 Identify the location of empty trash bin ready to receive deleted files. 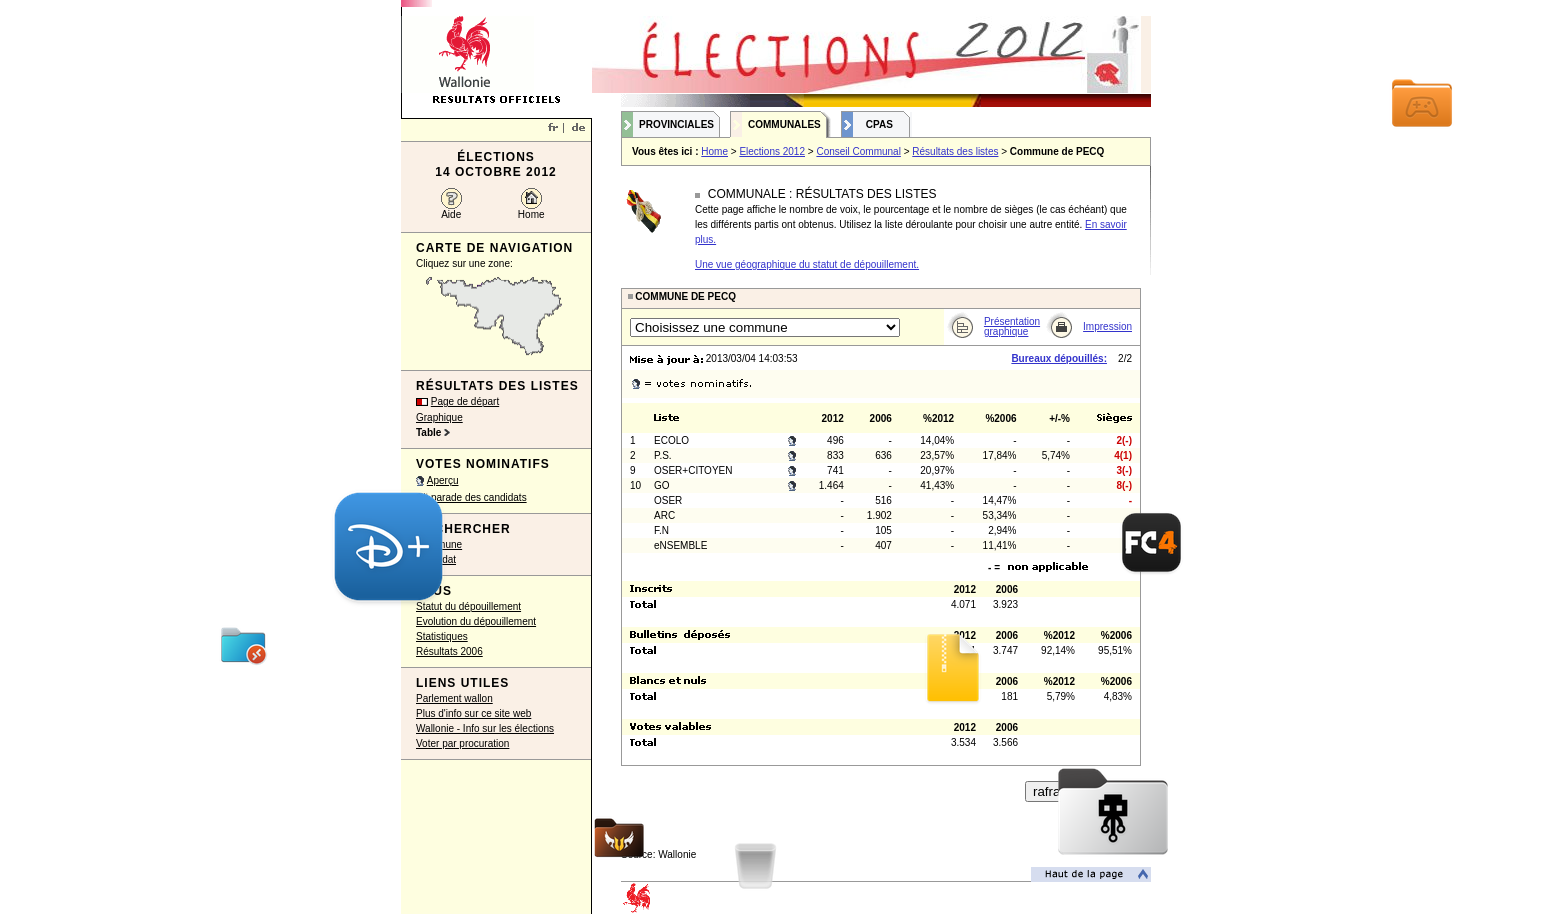
(755, 865).